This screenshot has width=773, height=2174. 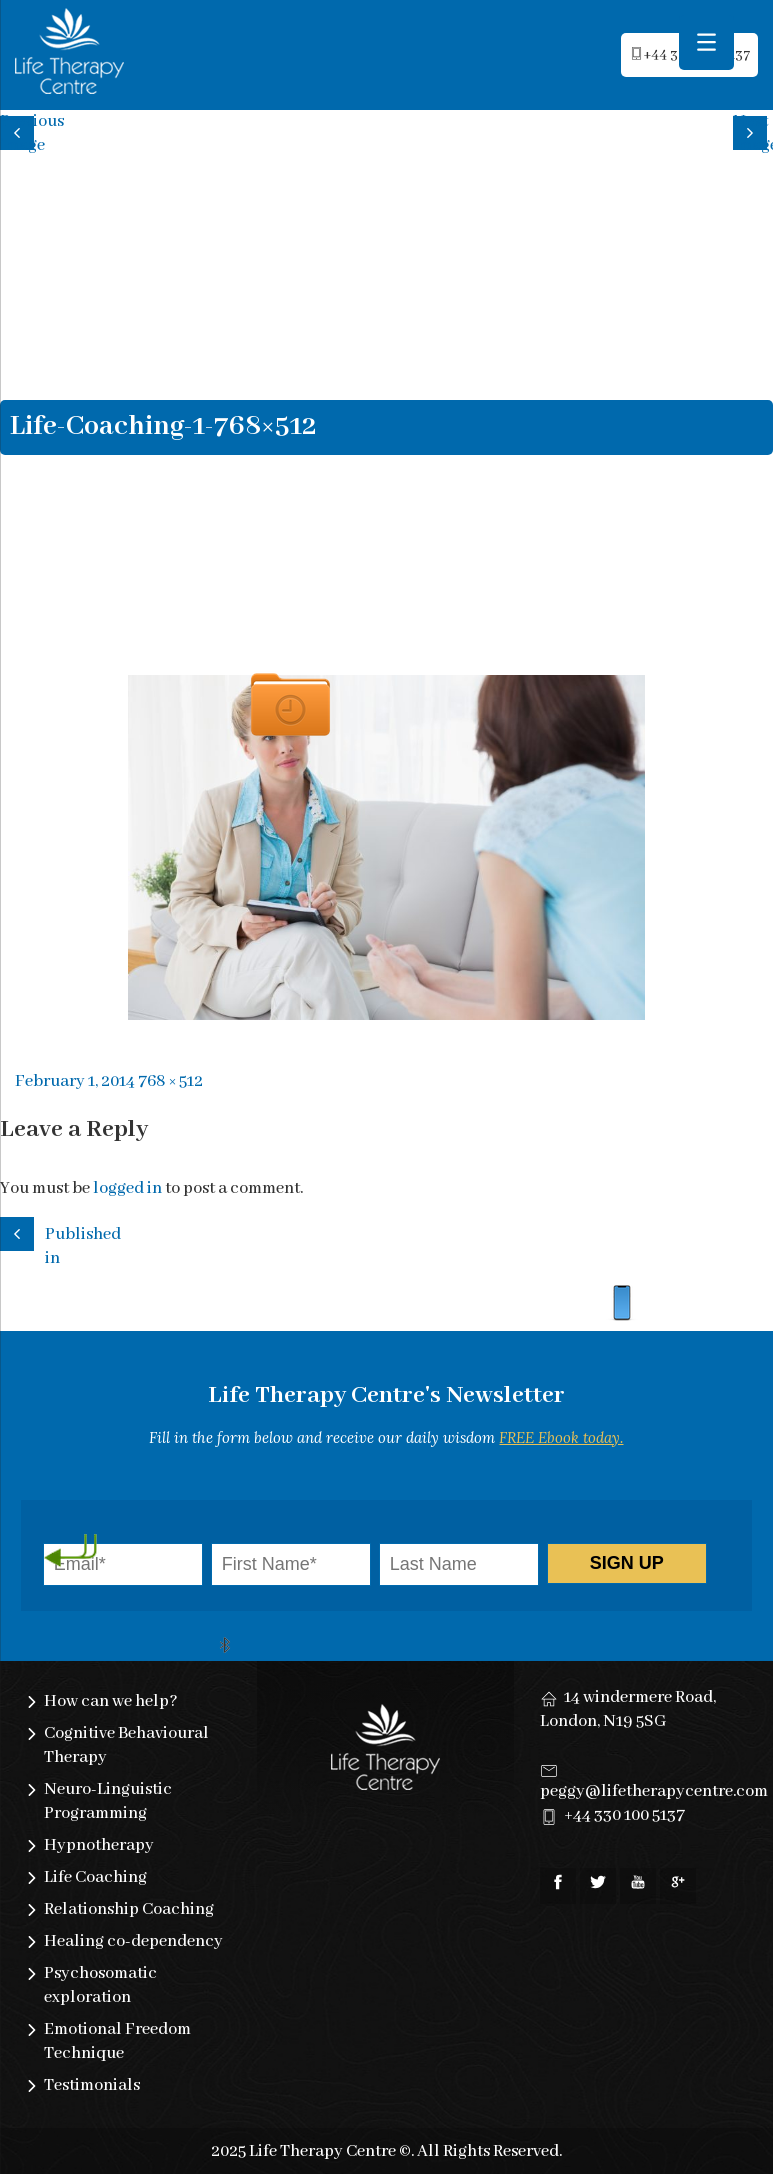 I want to click on iPhone XS device icon, so click(x=622, y=1303).